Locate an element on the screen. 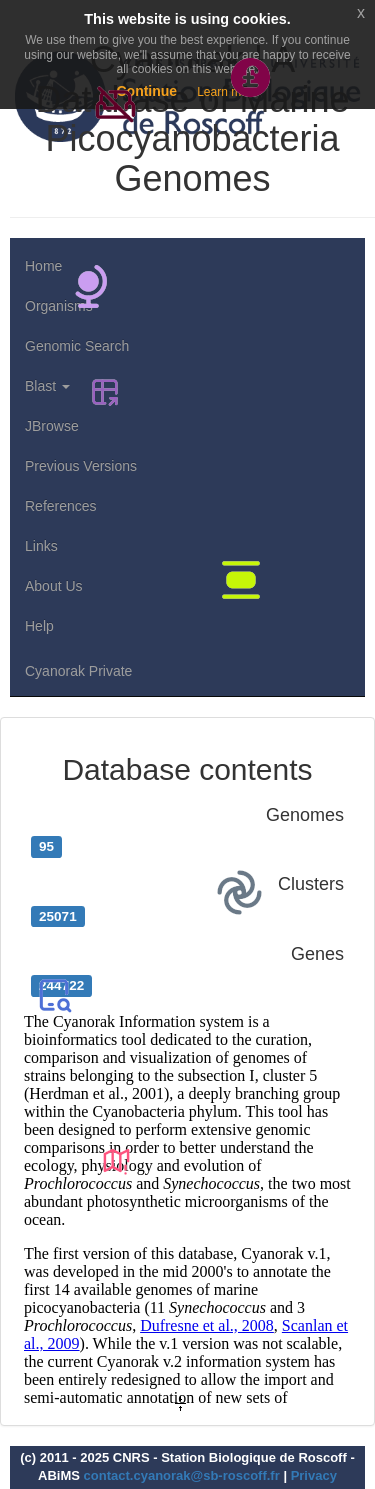 The image size is (375, 1489). loading or processing content is located at coordinates (239, 892).